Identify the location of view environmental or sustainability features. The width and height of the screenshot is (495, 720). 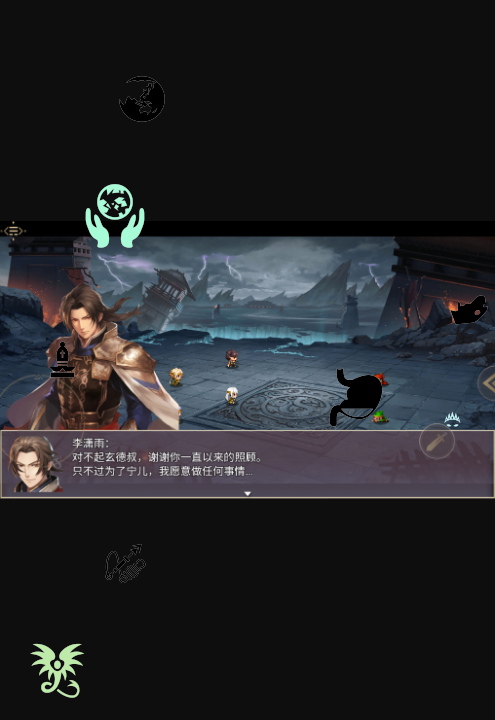
(115, 216).